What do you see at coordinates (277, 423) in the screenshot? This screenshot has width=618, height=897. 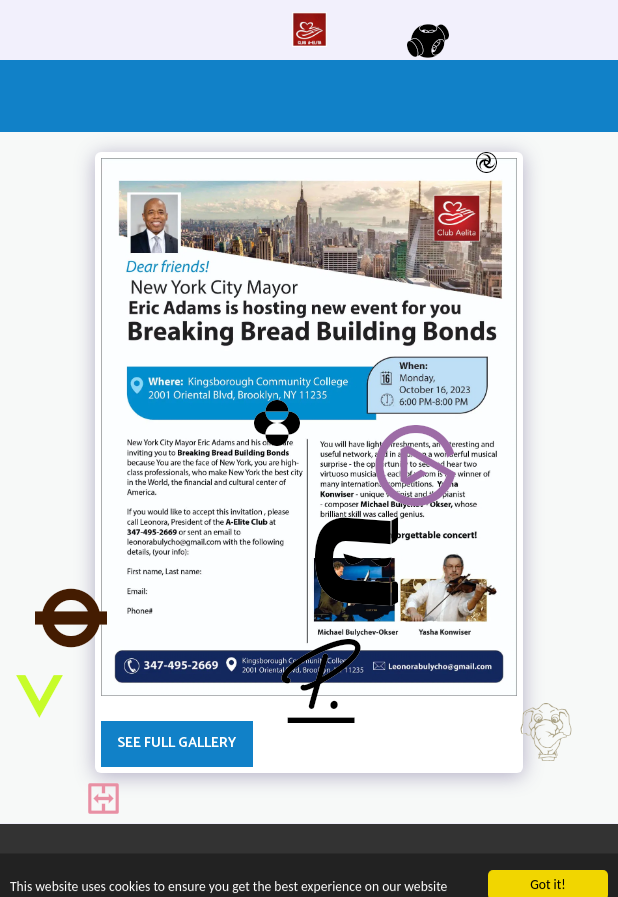 I see `Merck pharmaceutical company logo` at bounding box center [277, 423].